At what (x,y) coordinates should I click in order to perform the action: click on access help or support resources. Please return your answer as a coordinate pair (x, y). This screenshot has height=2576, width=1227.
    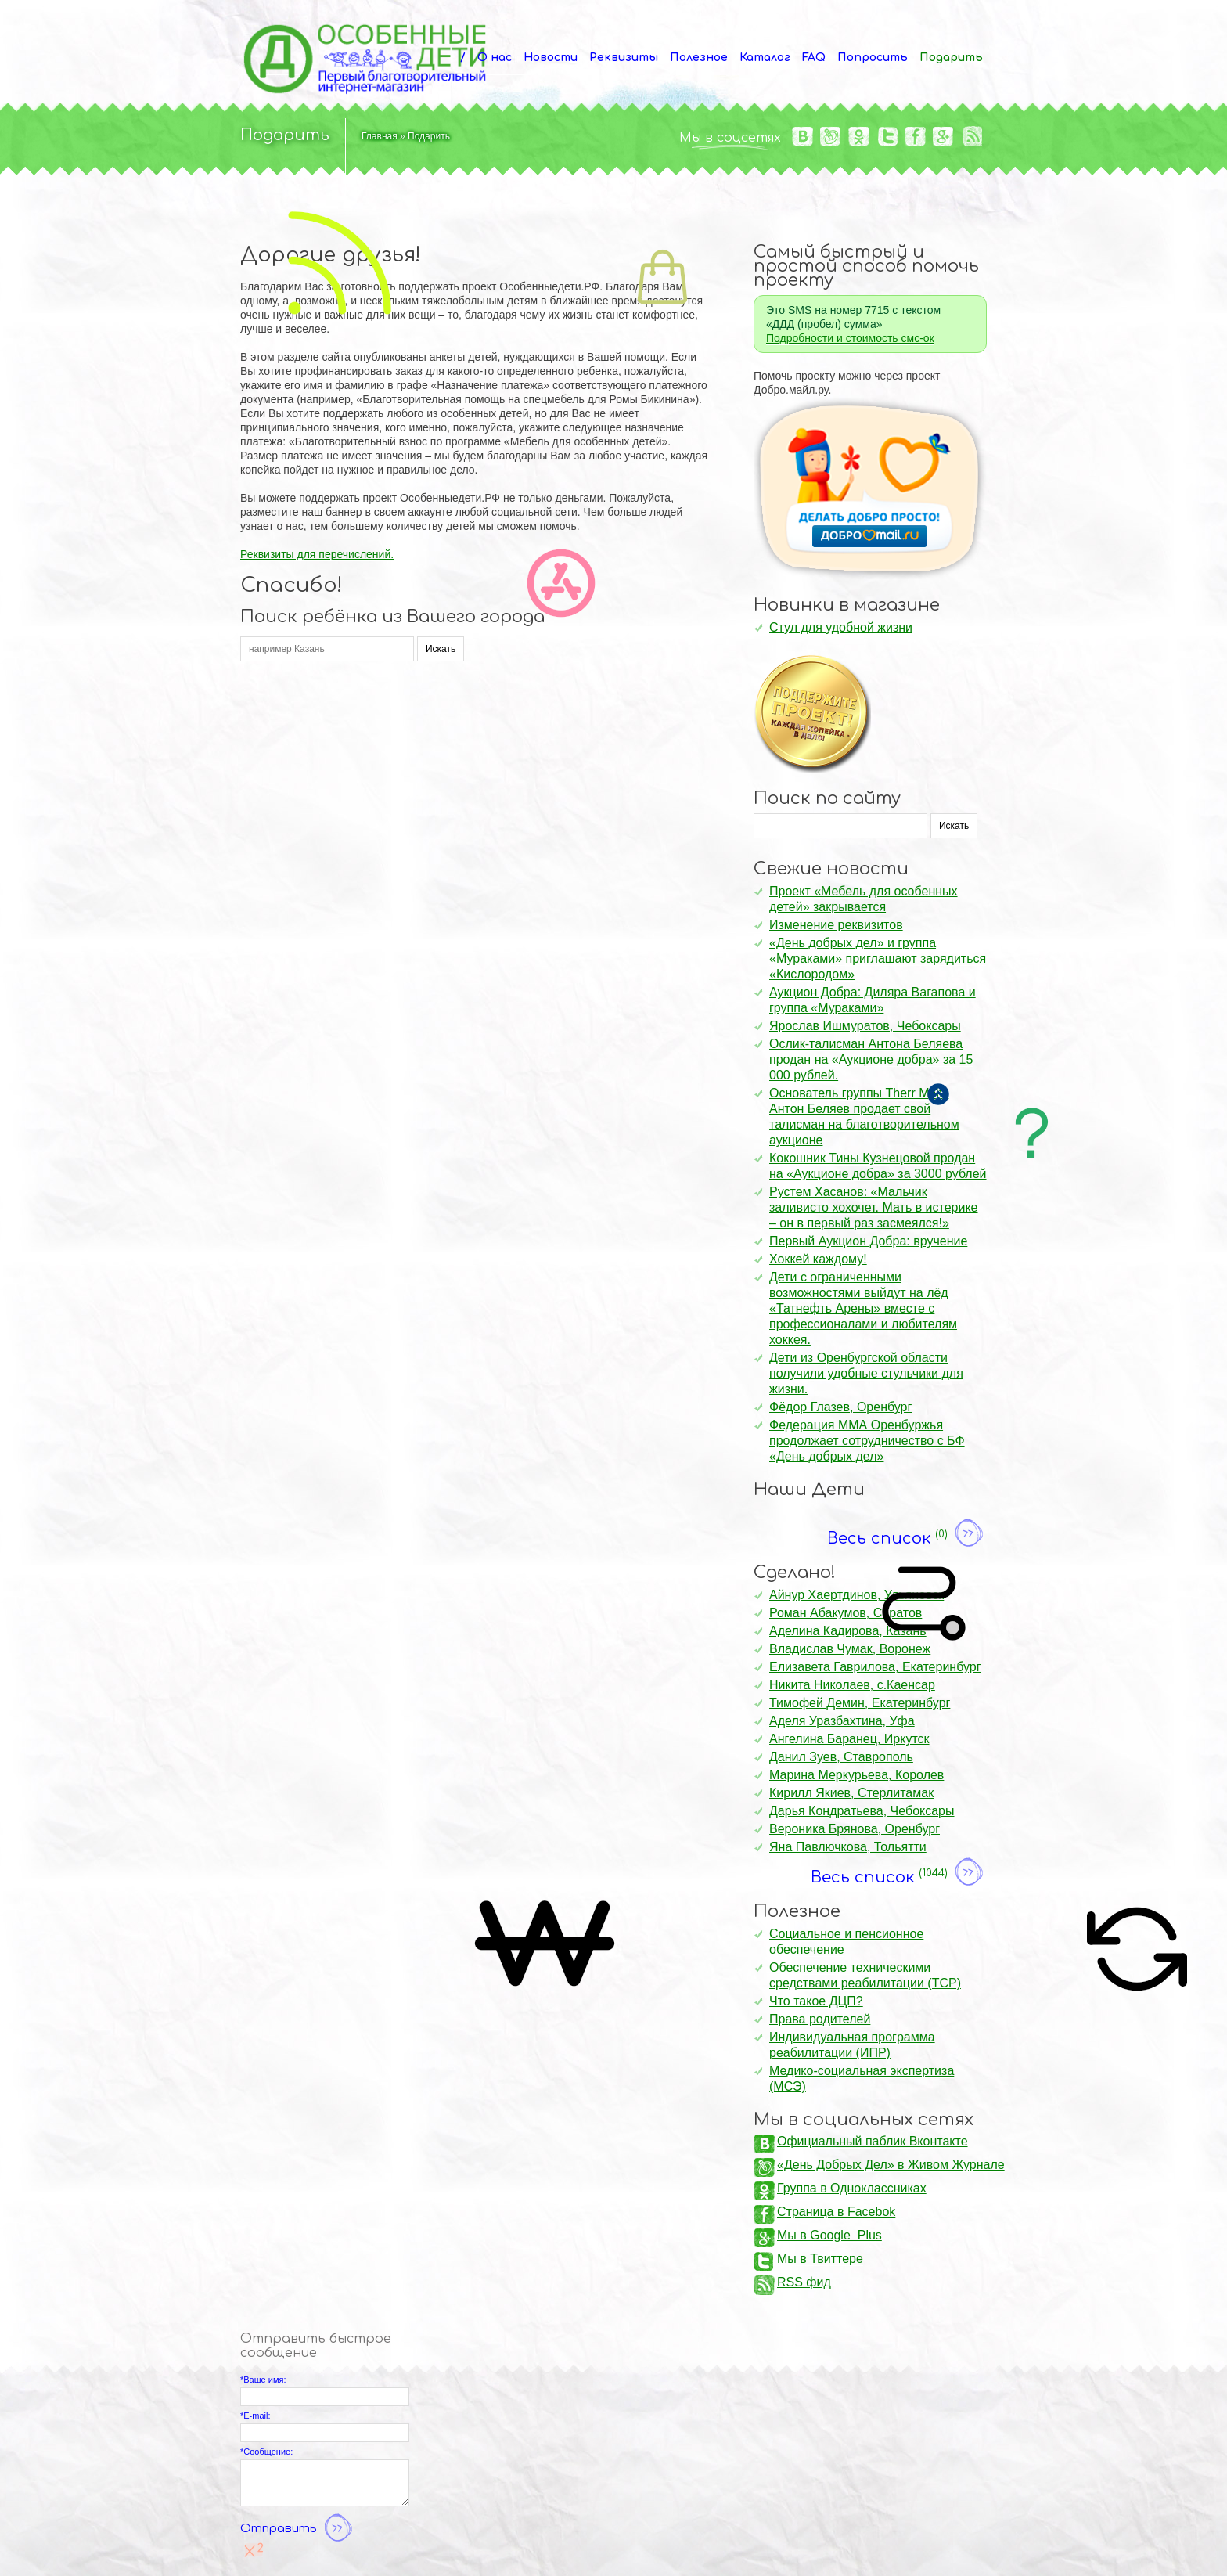
    Looking at the image, I should click on (1031, 1134).